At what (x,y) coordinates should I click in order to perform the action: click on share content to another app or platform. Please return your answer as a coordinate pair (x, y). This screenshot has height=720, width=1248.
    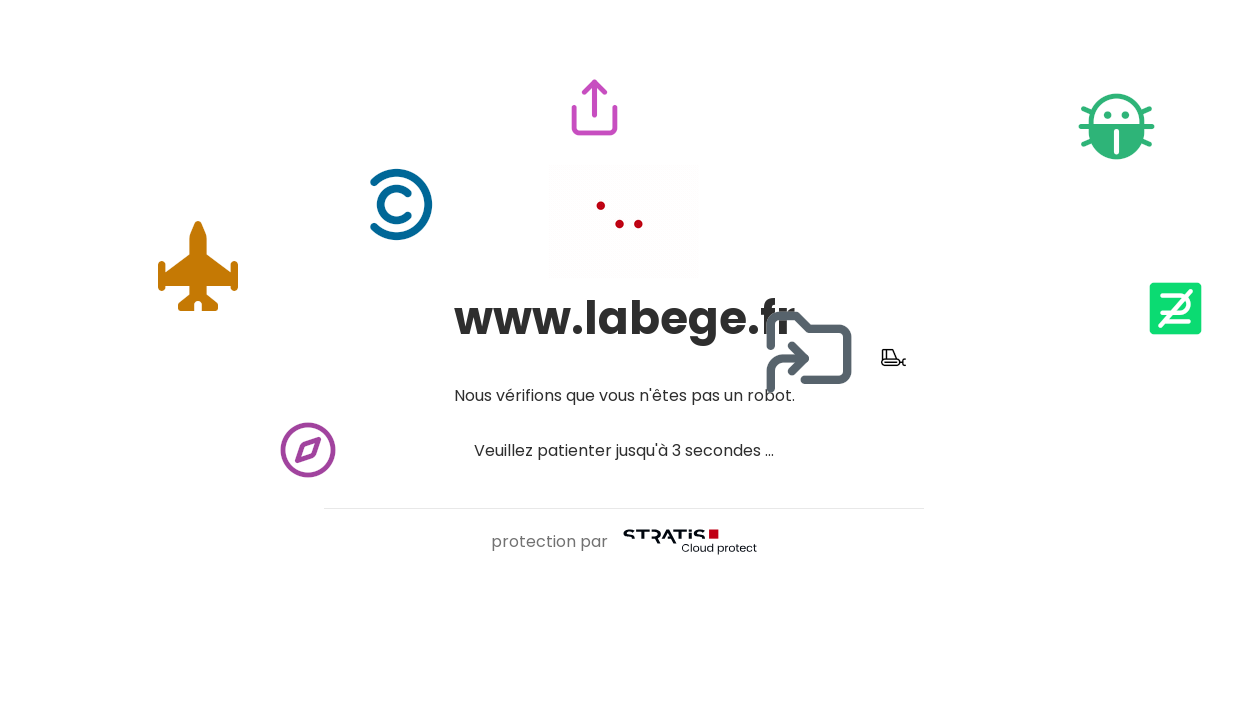
    Looking at the image, I should click on (594, 107).